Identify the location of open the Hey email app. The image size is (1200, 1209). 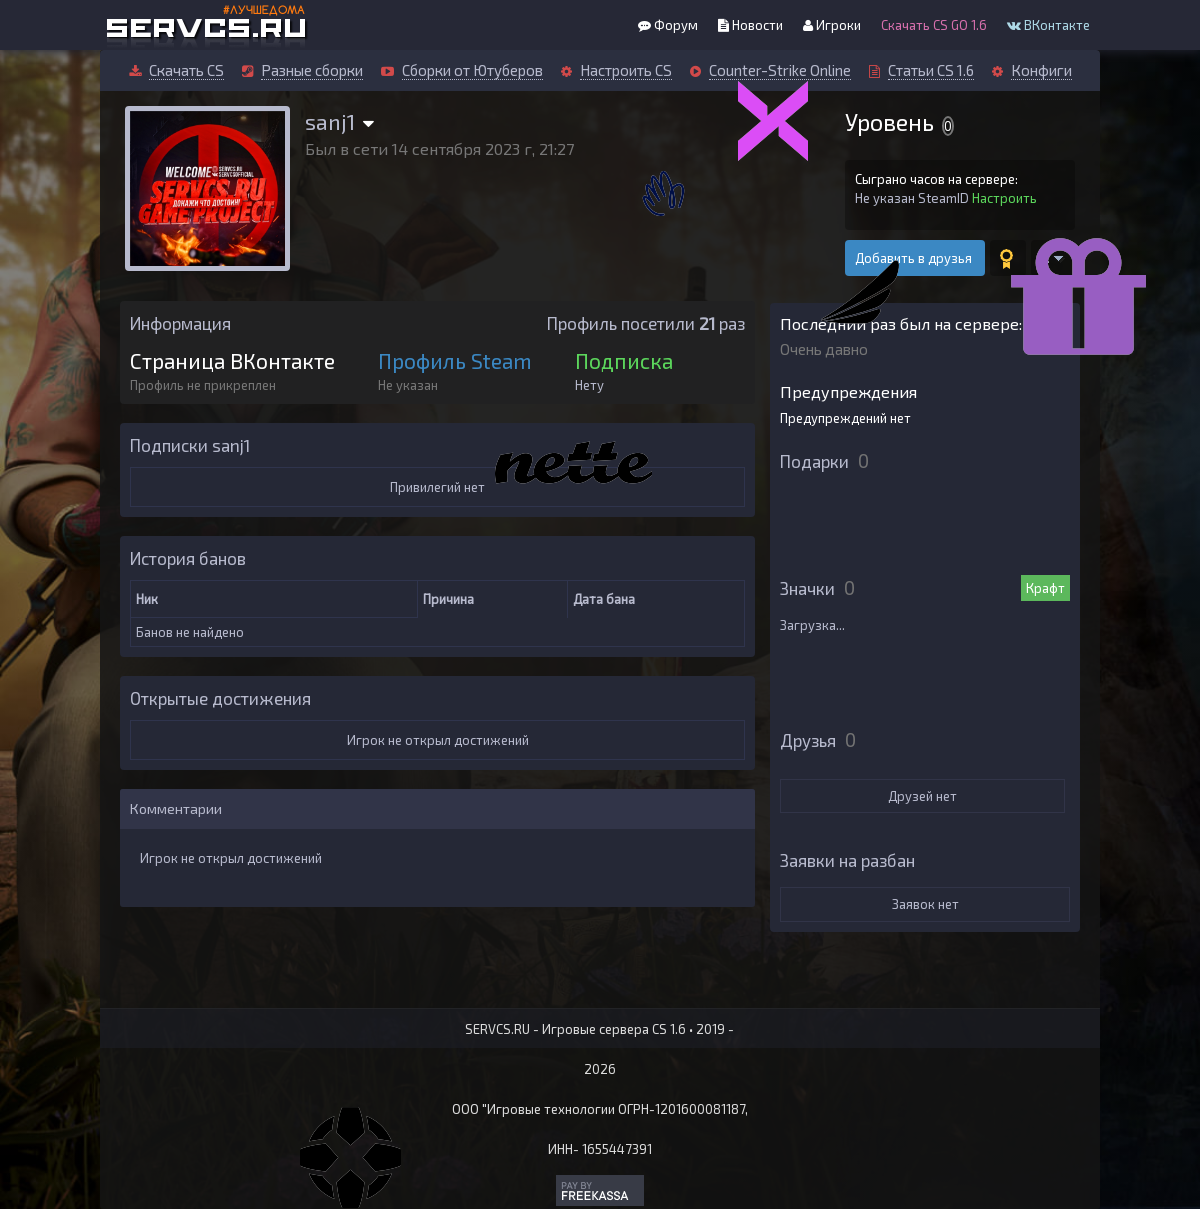
(663, 193).